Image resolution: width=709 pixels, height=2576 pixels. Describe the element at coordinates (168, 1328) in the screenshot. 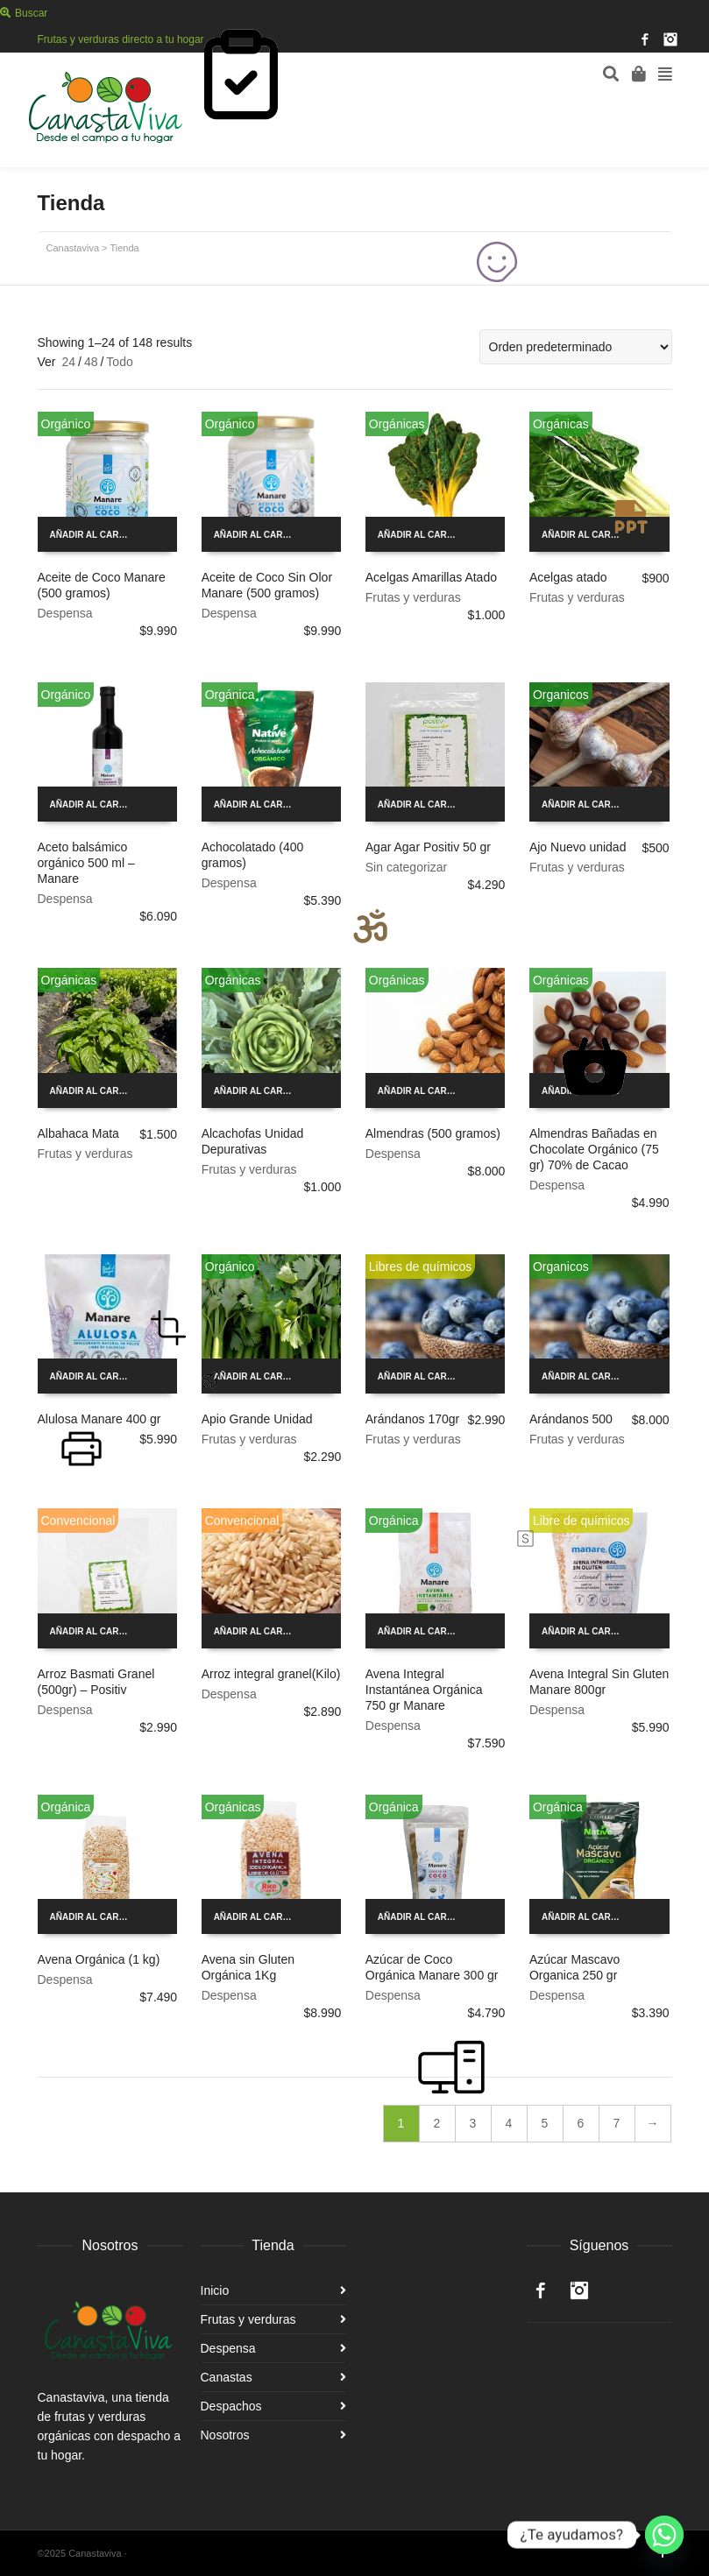

I see `crop an image or photo` at that location.